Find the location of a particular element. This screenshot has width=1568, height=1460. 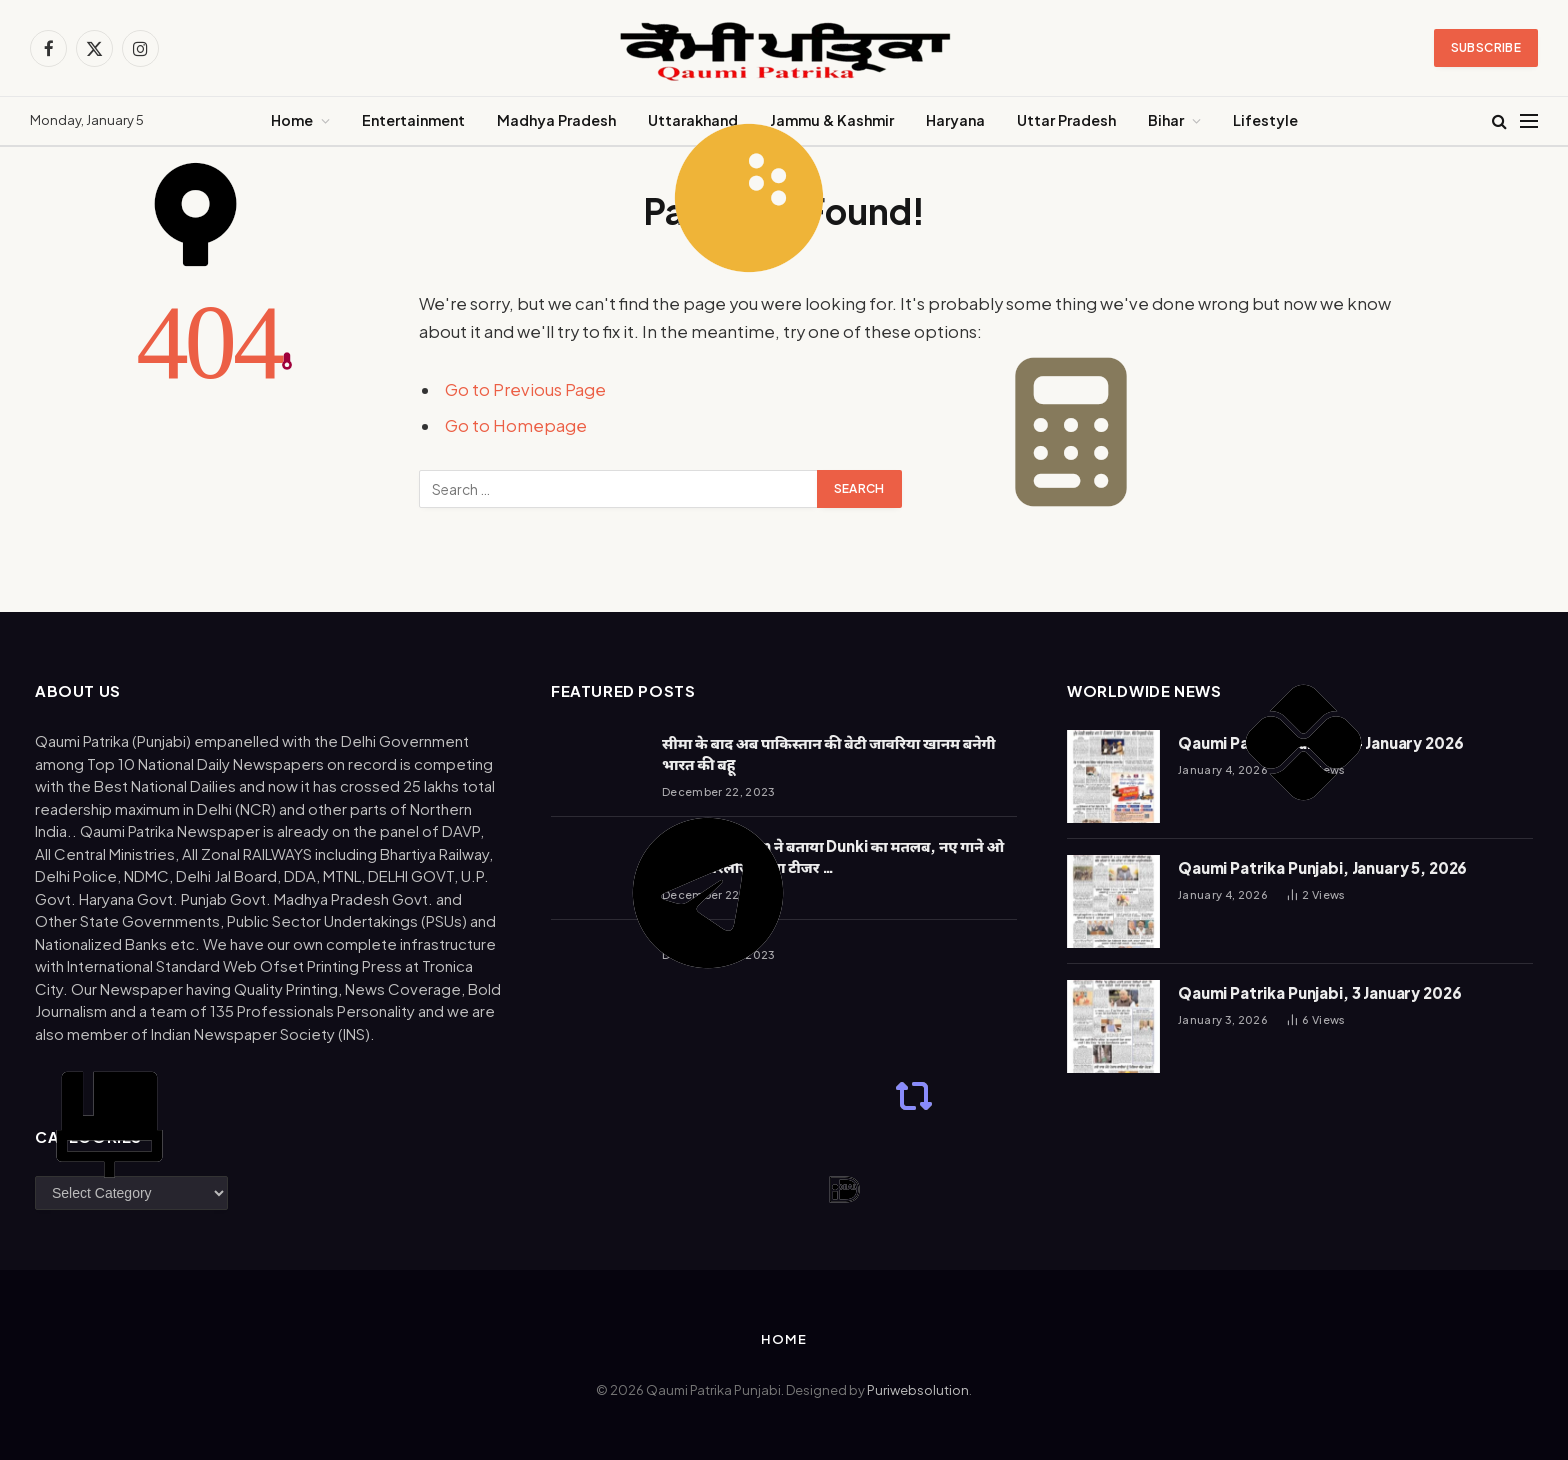

open Telegram messaging app is located at coordinates (708, 893).